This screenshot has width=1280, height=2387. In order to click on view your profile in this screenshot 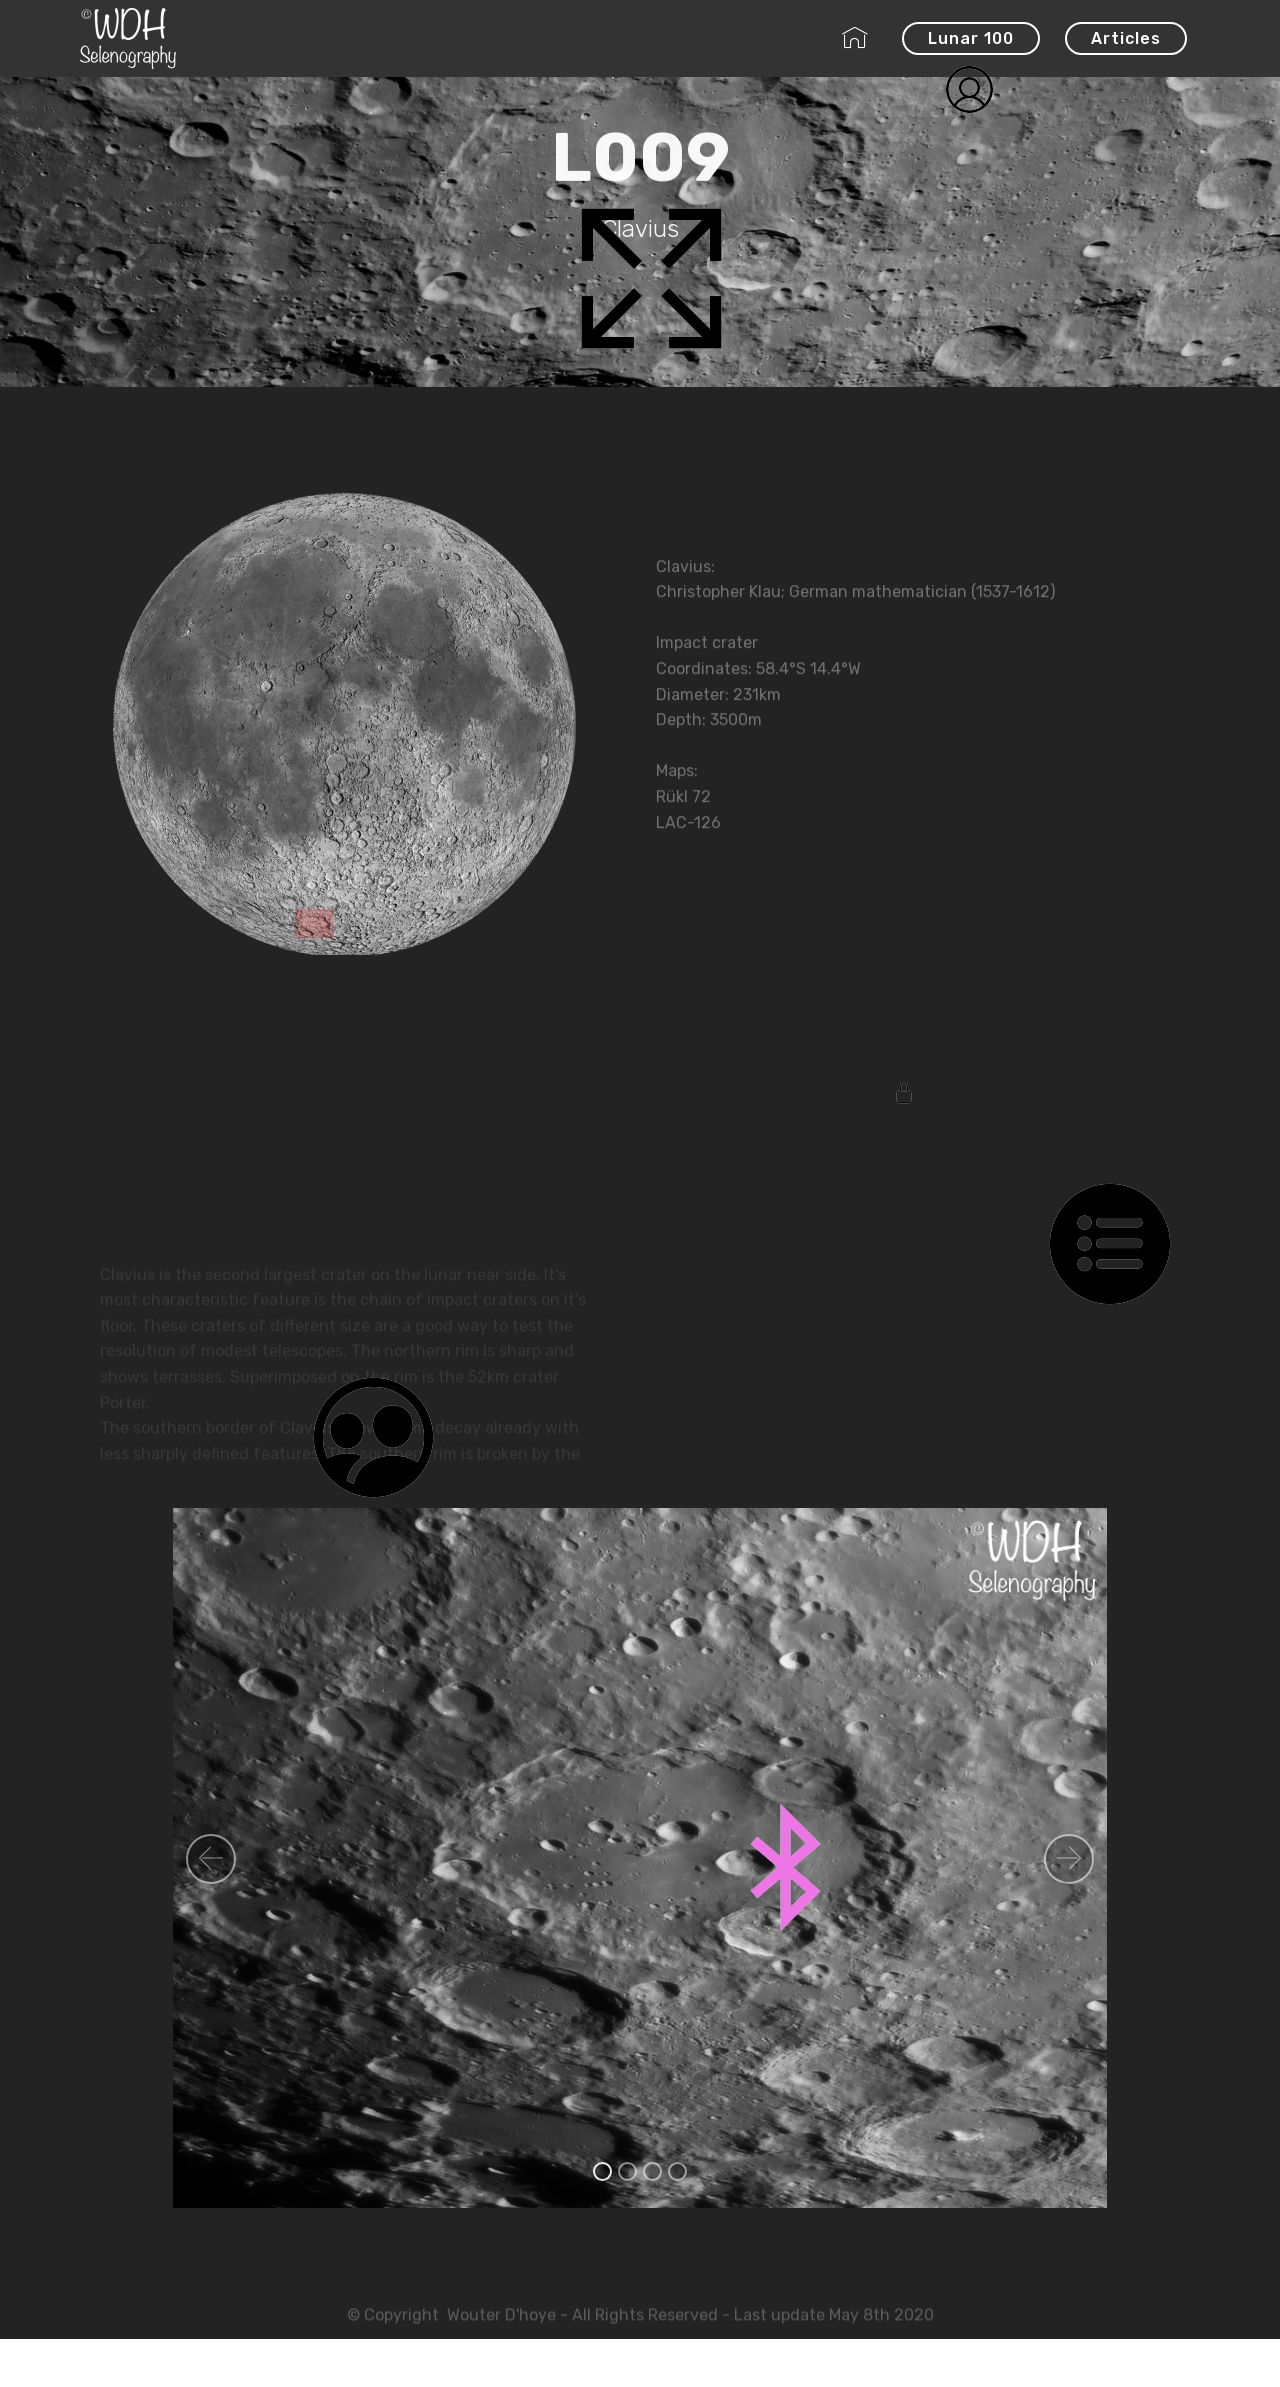, I will do `click(969, 89)`.